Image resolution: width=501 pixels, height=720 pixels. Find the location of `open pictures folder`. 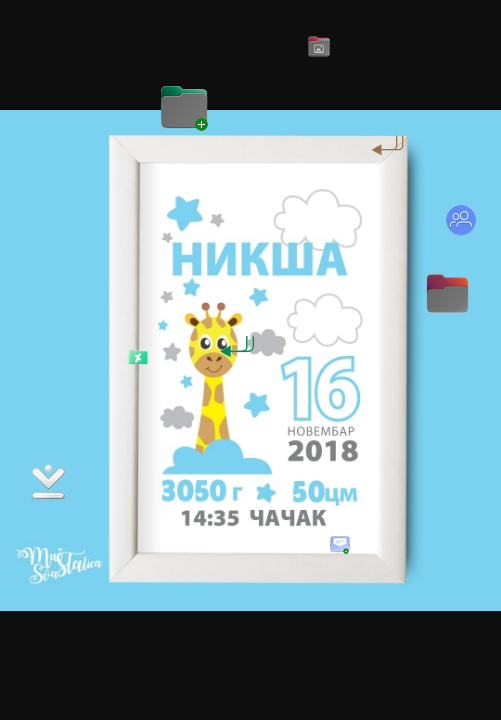

open pictures folder is located at coordinates (319, 46).